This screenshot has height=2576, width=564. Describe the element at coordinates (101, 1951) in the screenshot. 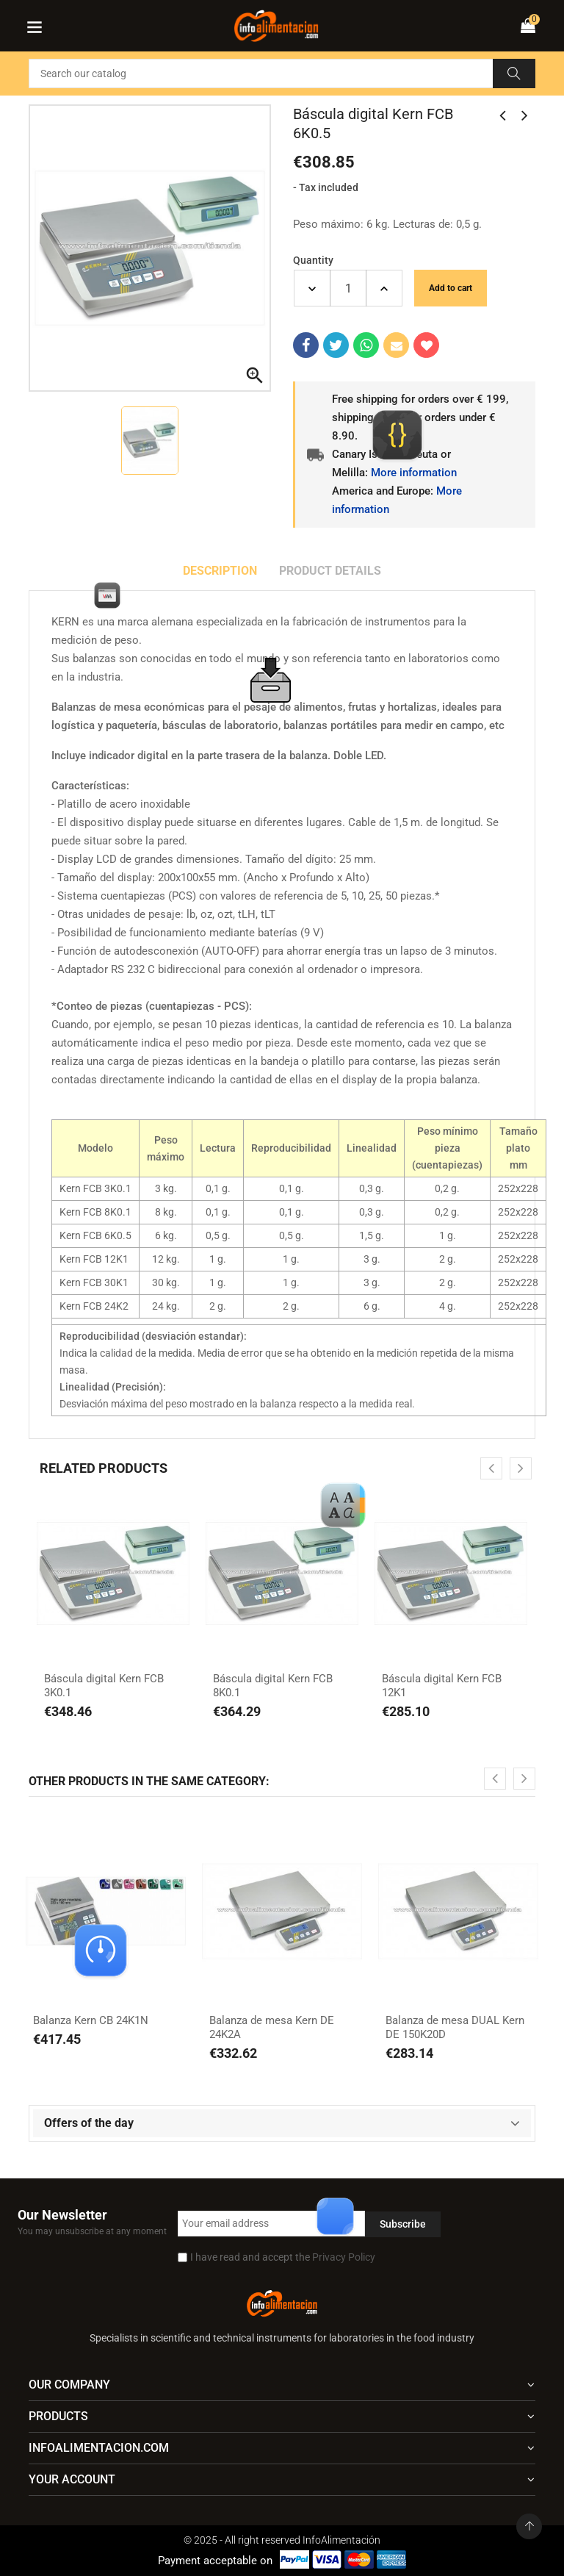

I see `open performance or speed settings` at that location.